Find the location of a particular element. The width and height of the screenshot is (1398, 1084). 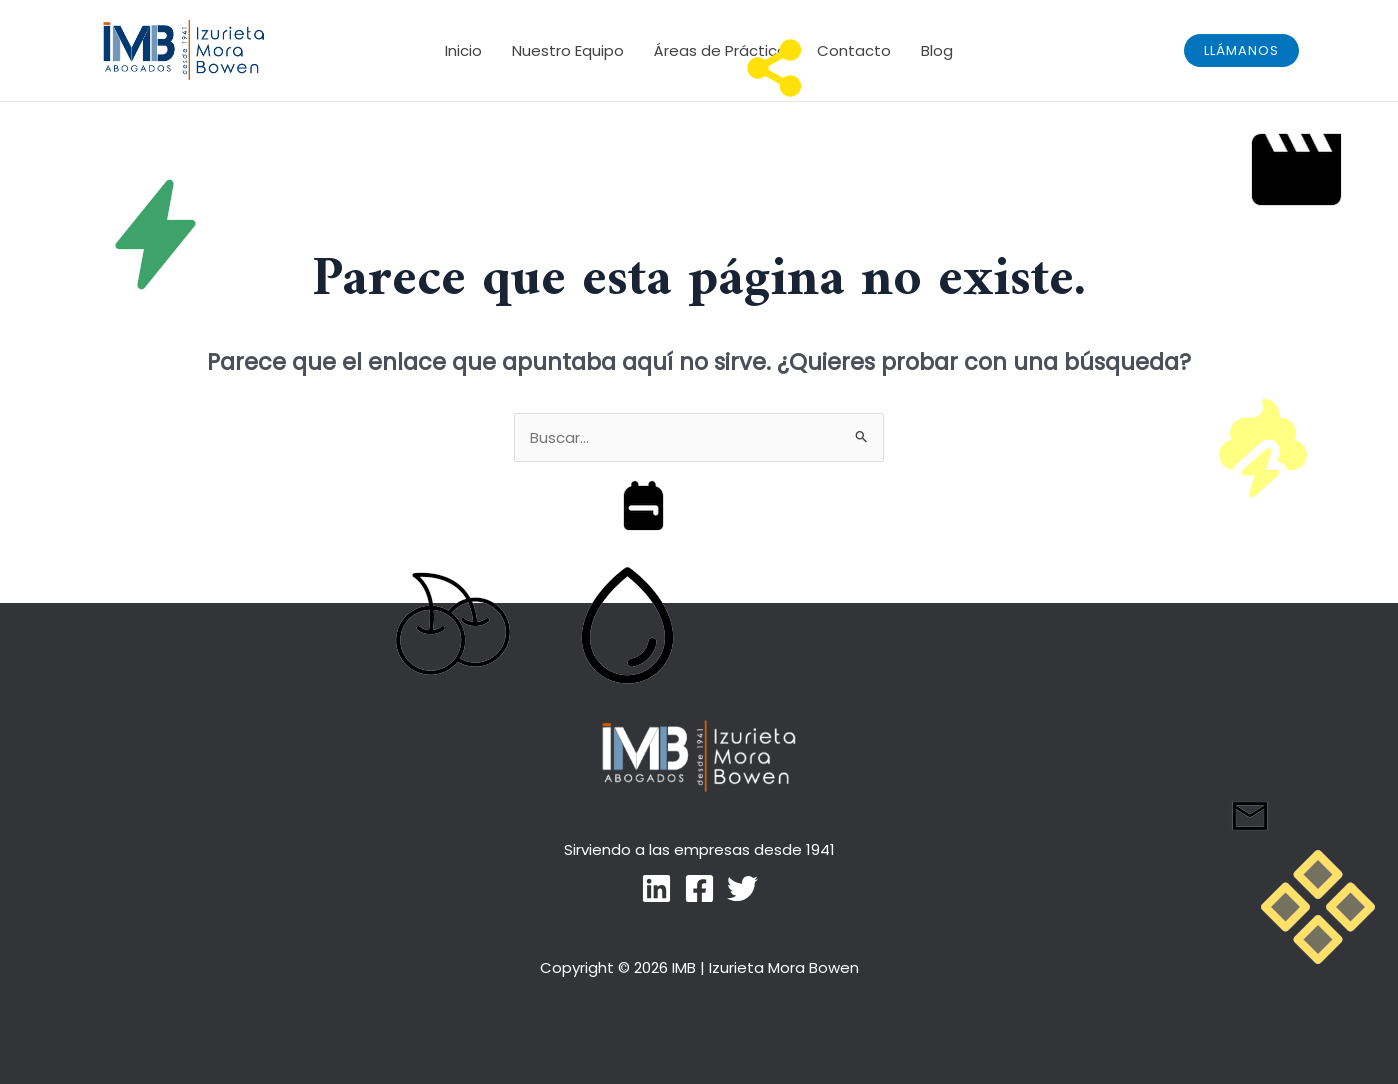

access your backpack or bag inventory is located at coordinates (643, 505).